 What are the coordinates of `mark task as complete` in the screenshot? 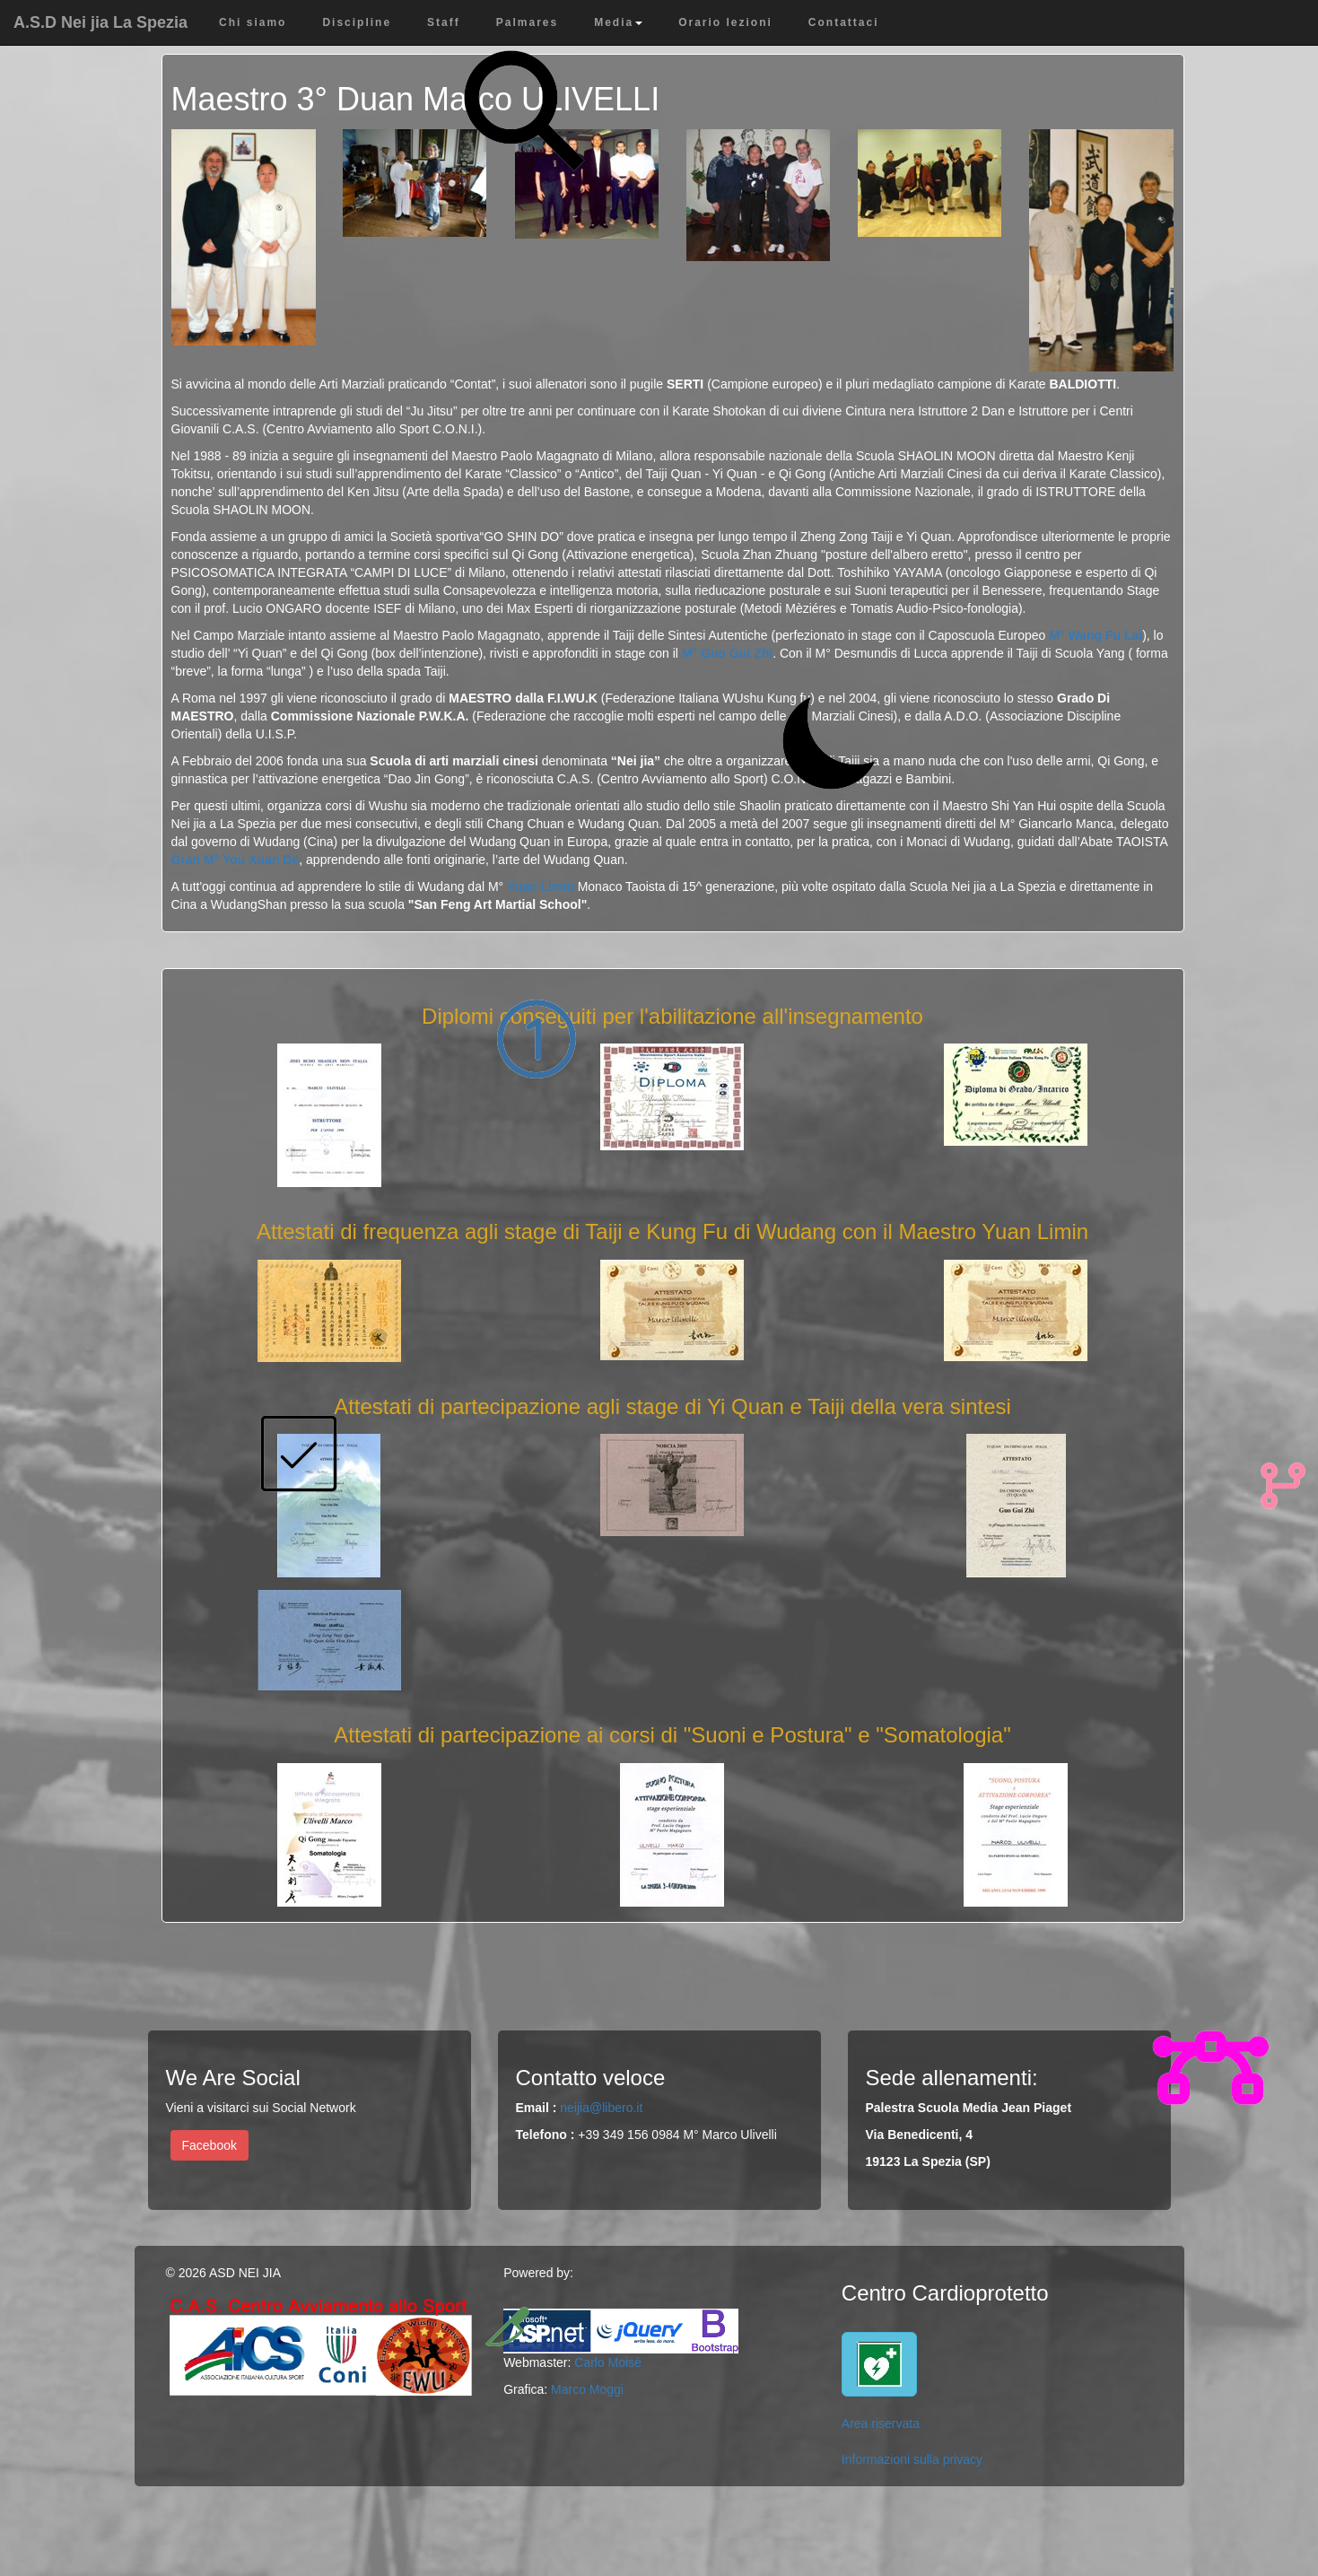 It's located at (299, 1454).